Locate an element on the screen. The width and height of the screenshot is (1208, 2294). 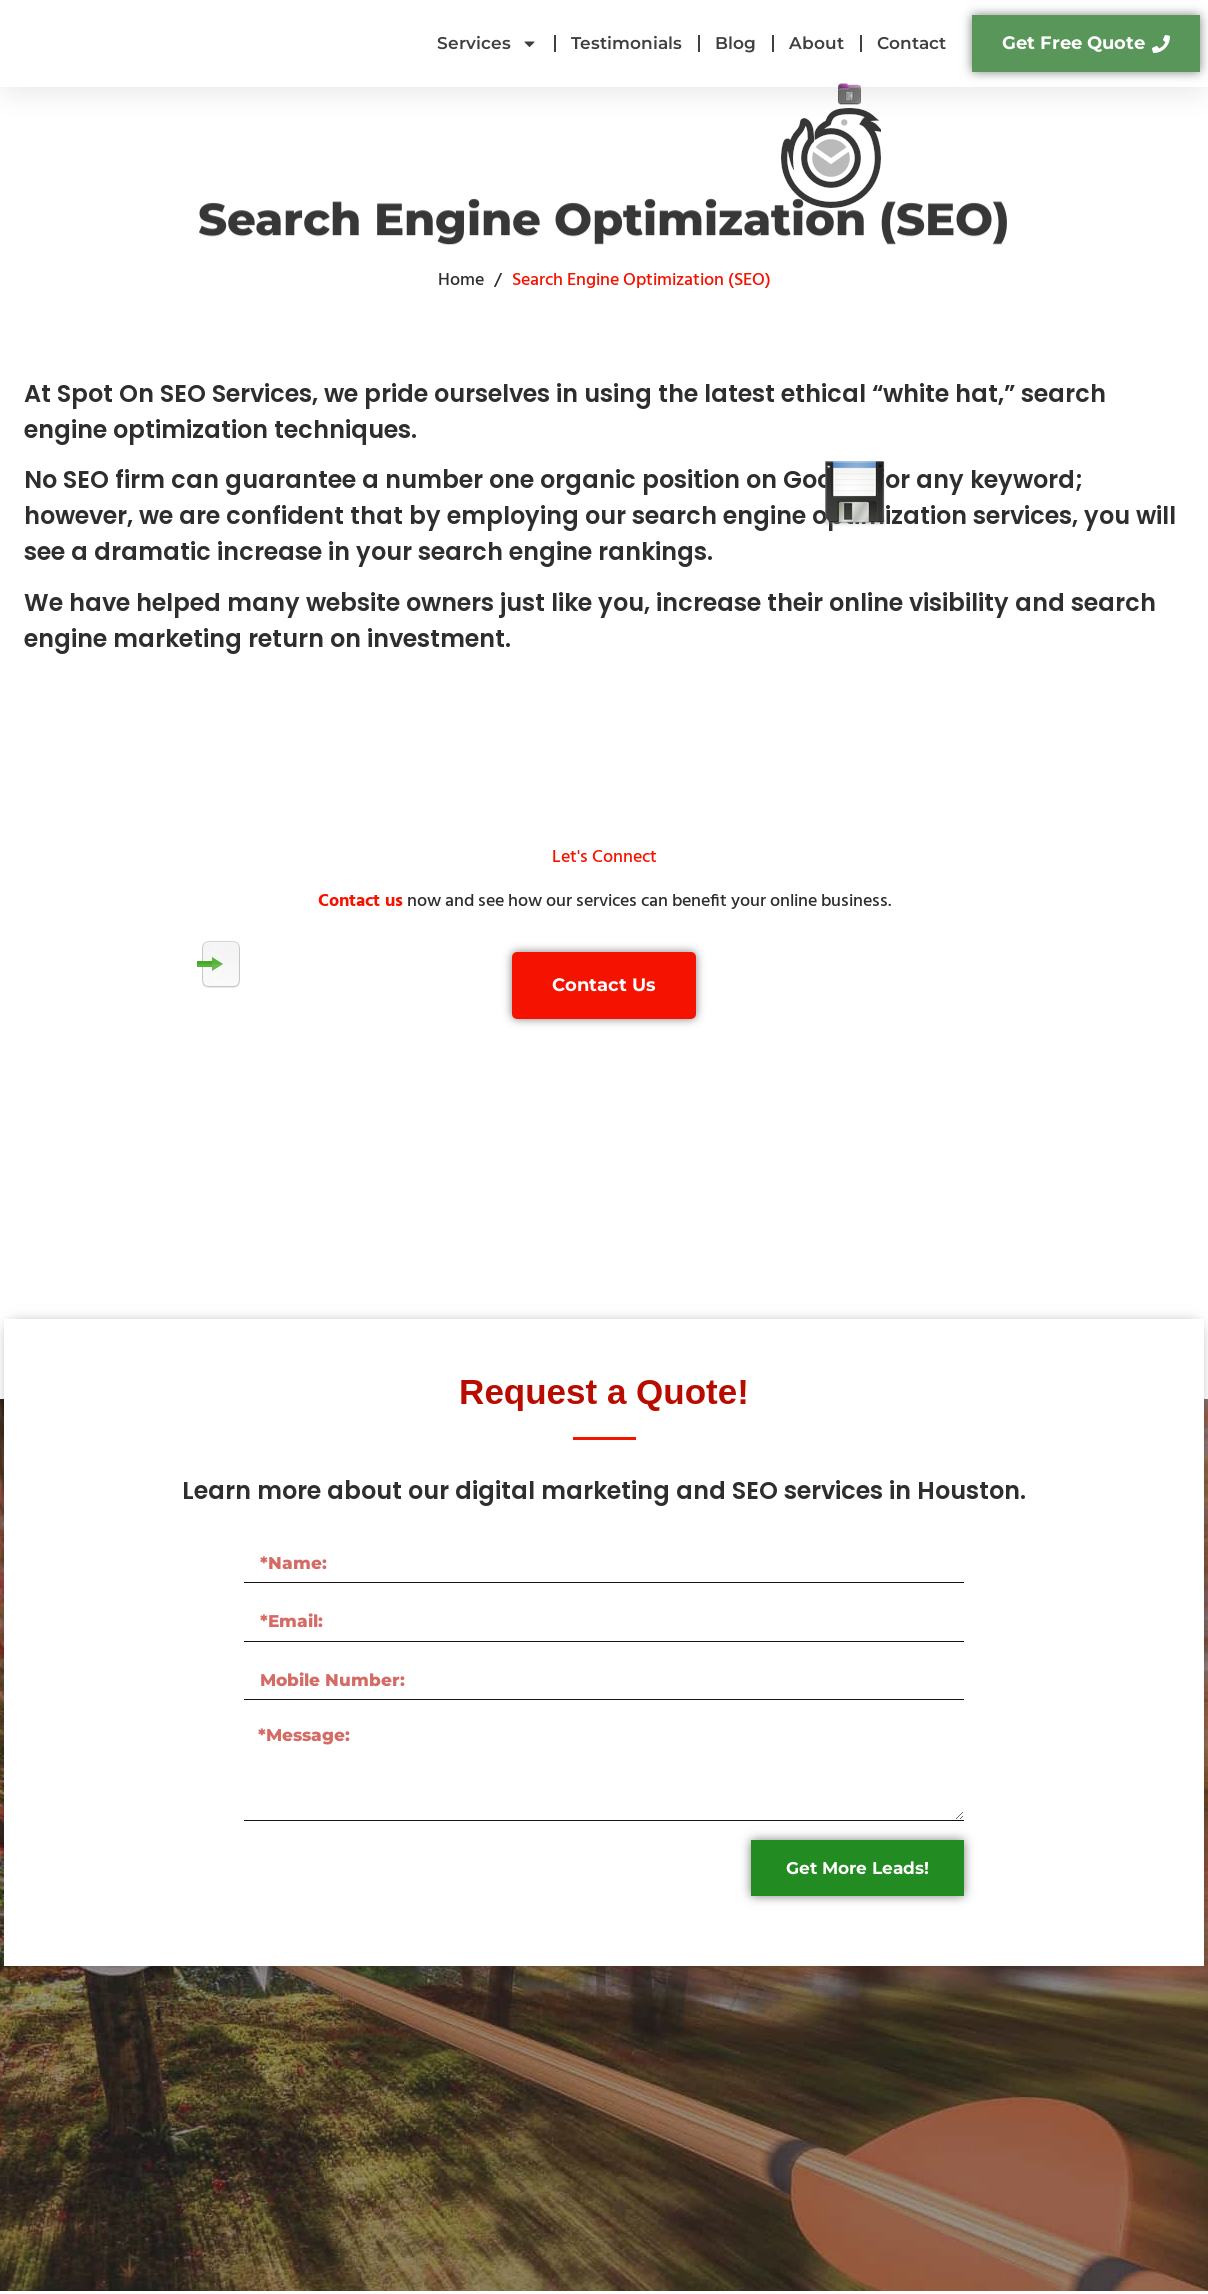
import a document or file is located at coordinates (221, 964).